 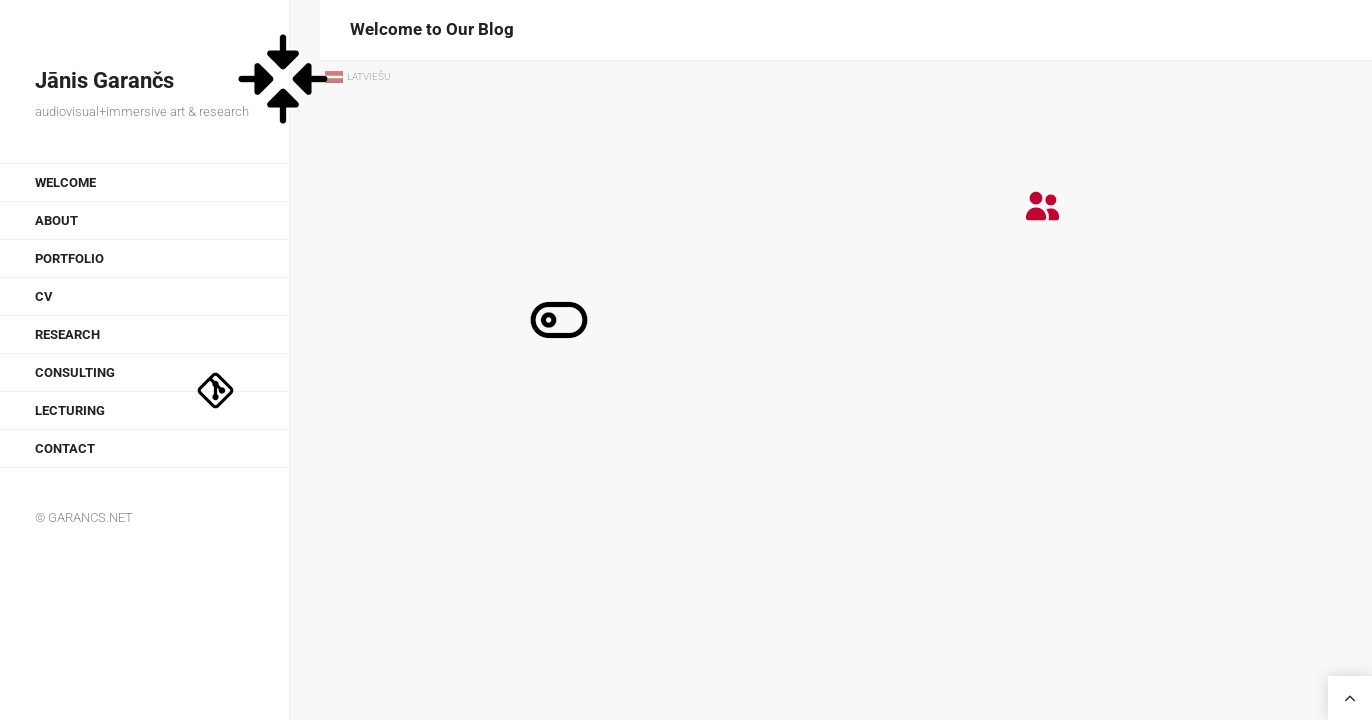 I want to click on access git repository settings, so click(x=215, y=390).